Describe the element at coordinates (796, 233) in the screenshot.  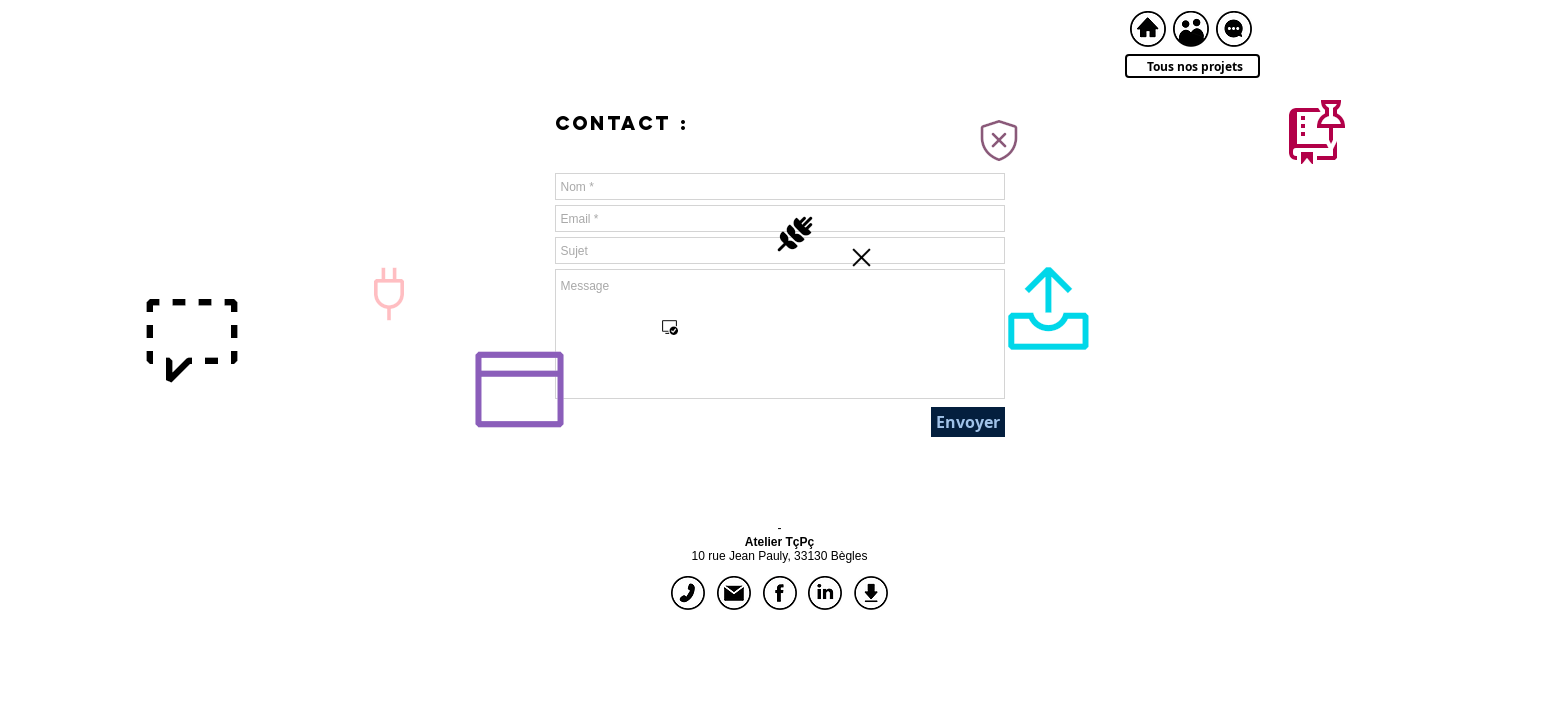
I see `indicates grain or wheat-based ingredients` at that location.